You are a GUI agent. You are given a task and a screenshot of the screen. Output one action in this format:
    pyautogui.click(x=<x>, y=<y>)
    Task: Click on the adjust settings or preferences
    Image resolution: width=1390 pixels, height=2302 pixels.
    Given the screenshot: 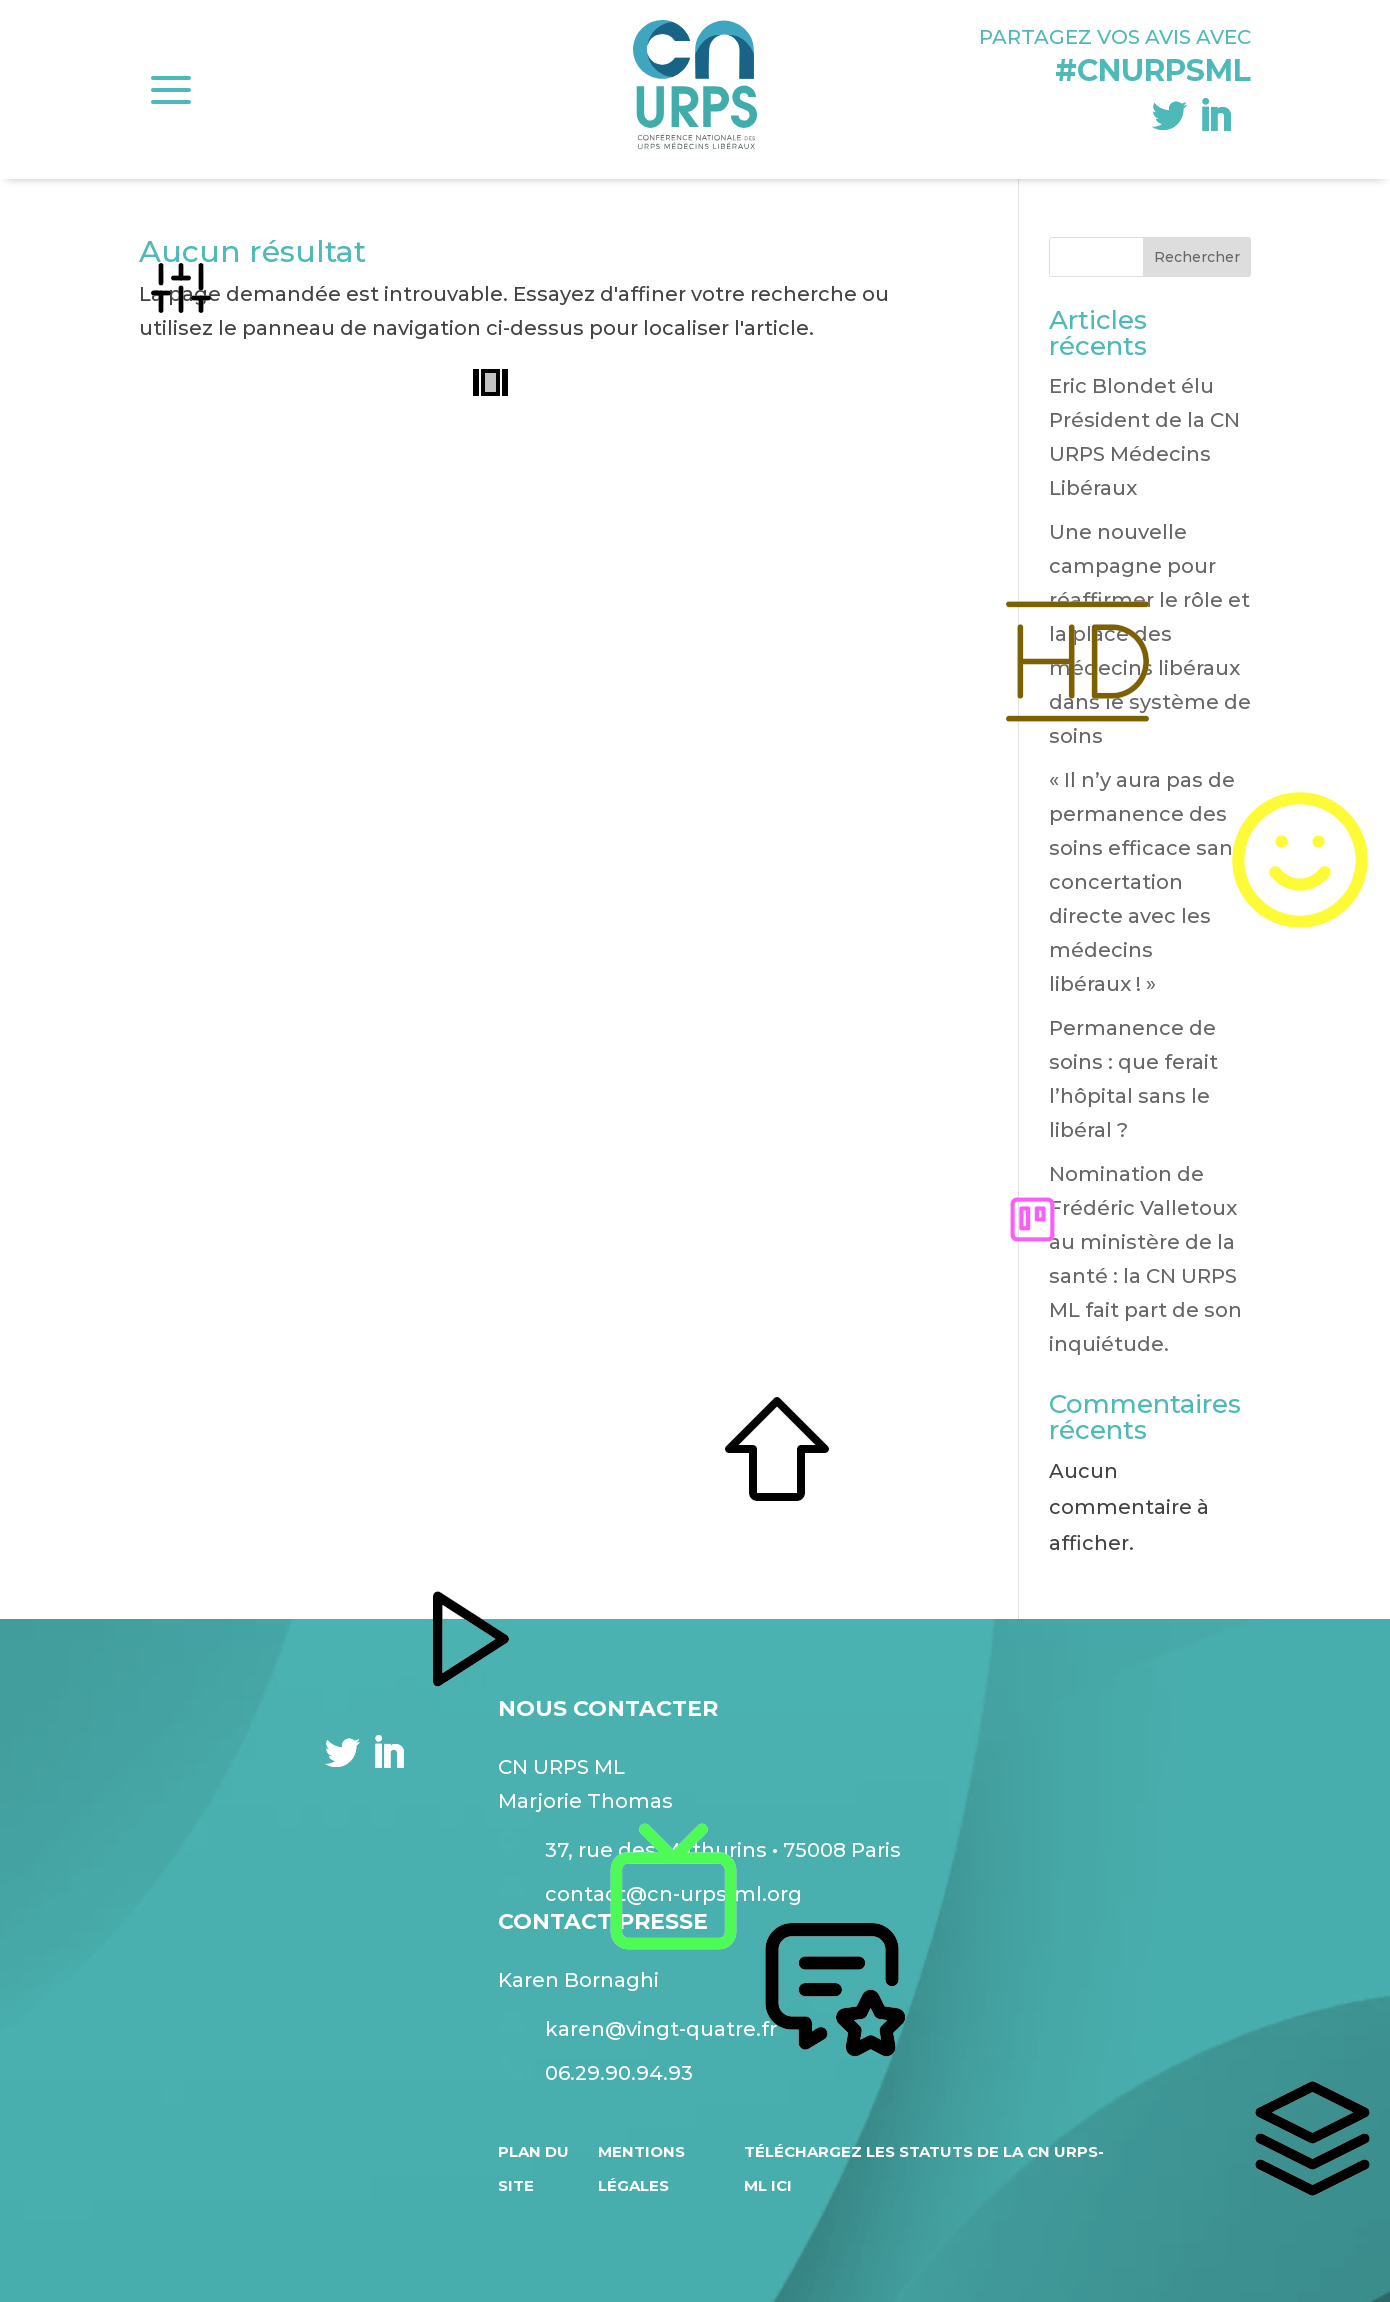 What is the action you would take?
    pyautogui.click(x=181, y=288)
    